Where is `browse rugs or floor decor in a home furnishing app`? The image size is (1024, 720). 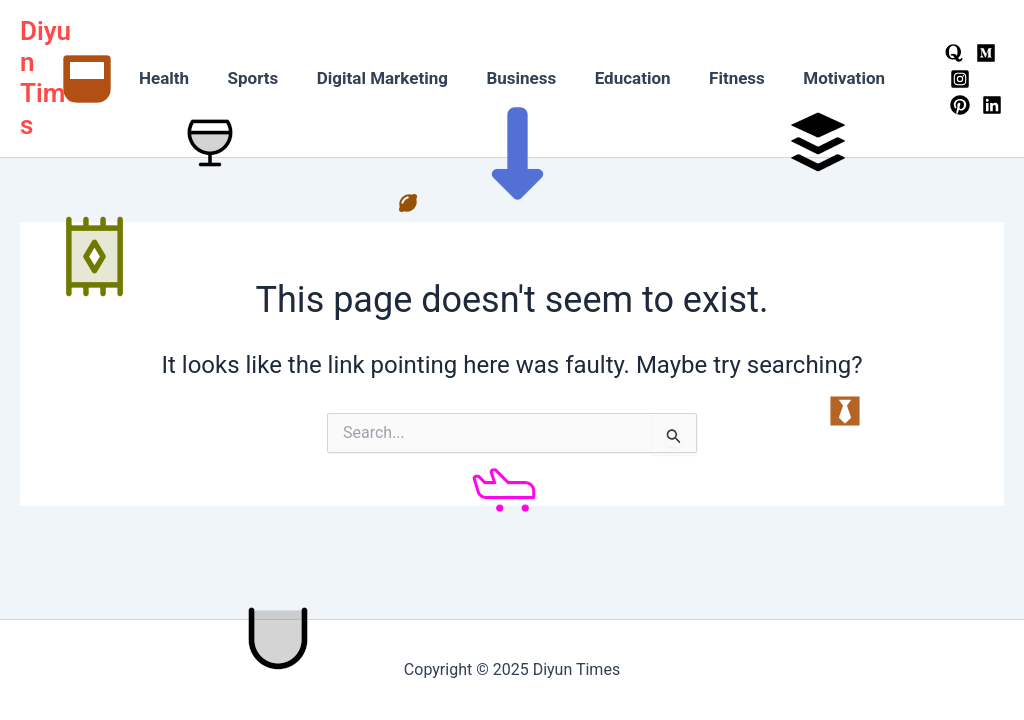
browse rugs or floor decor in a home furnishing app is located at coordinates (94, 256).